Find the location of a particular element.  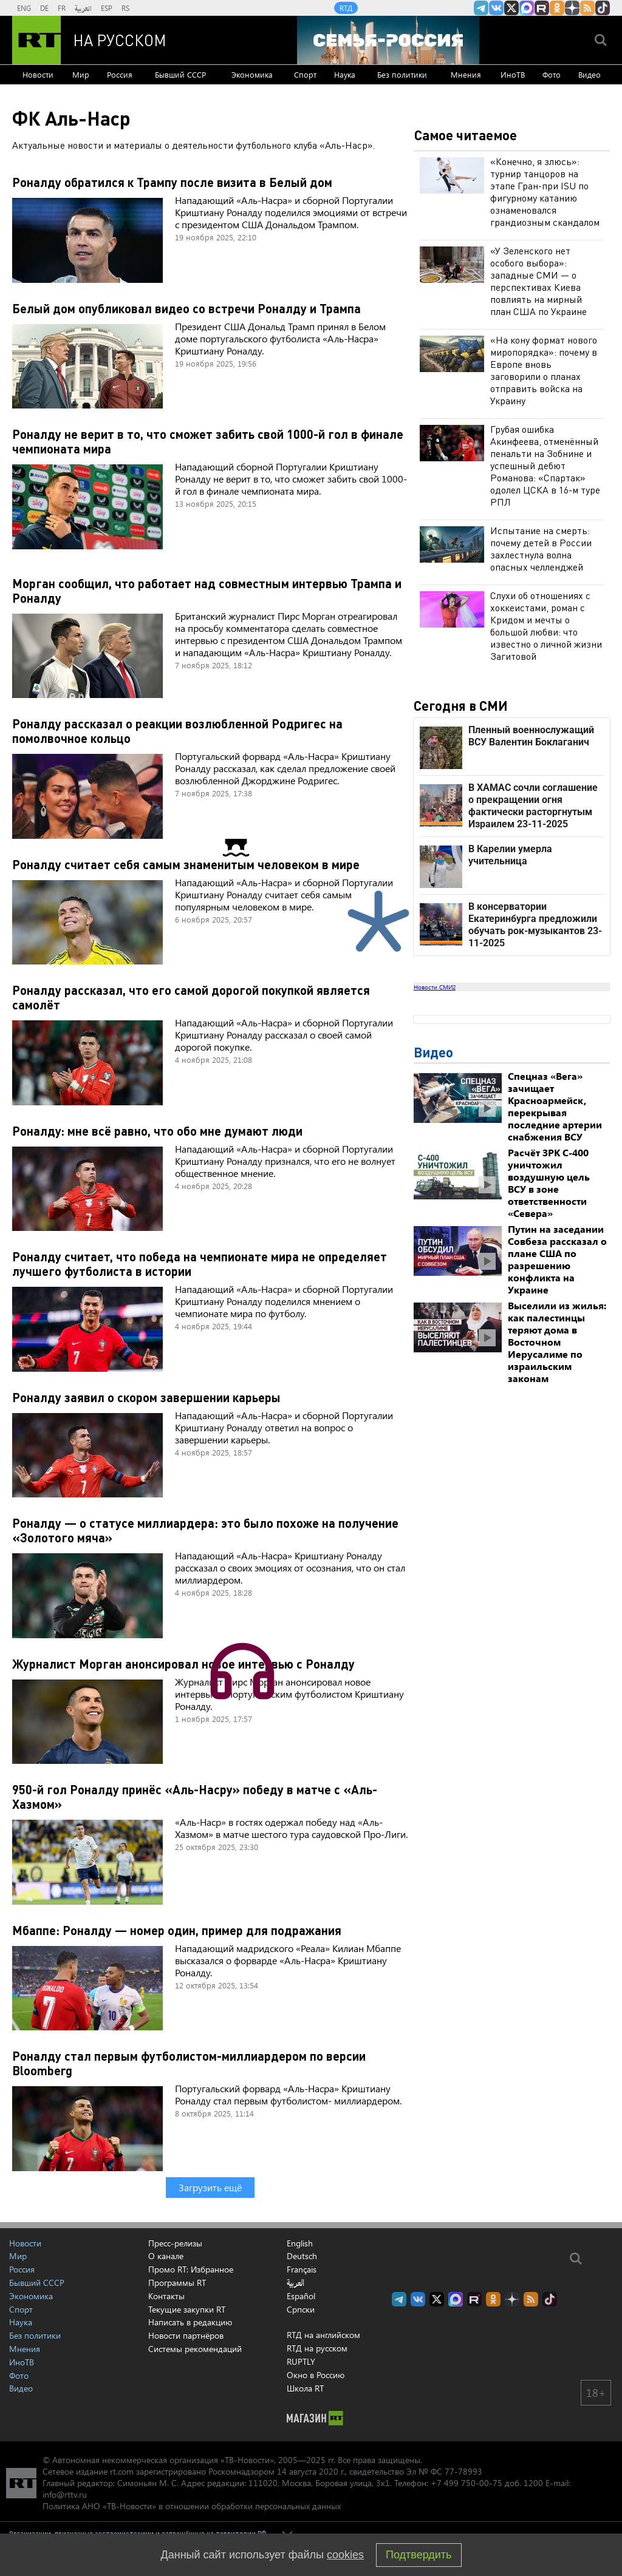

indicates a bridge or water crossing location is located at coordinates (236, 847).